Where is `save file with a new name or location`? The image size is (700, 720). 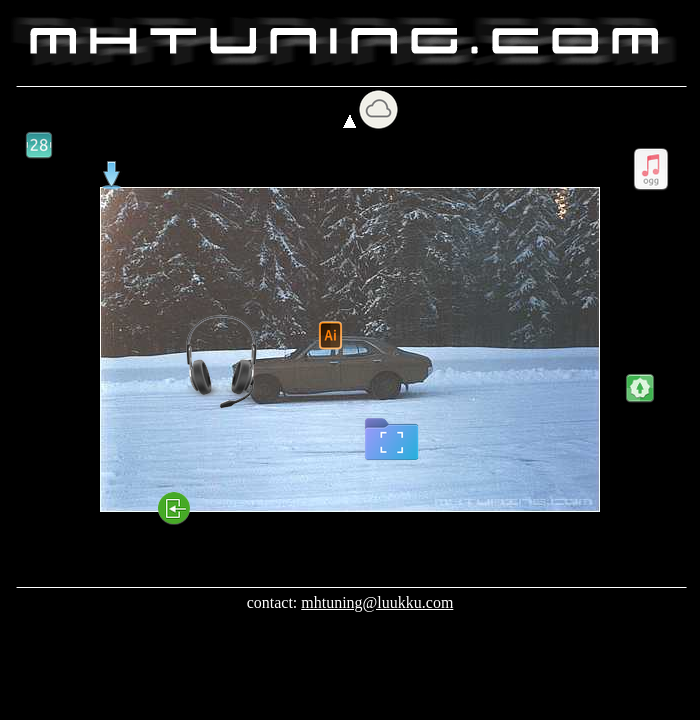
save file with a new name or location is located at coordinates (111, 175).